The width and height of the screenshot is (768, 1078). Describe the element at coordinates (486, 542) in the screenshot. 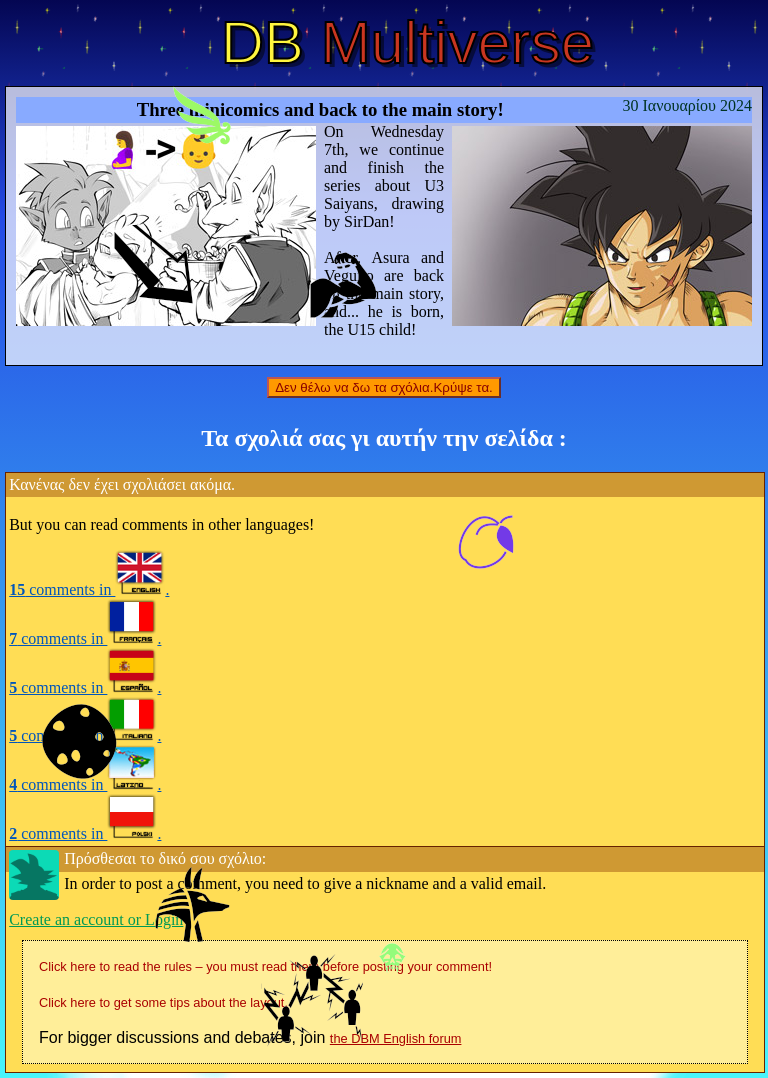

I see `represents a fruit or produce category` at that location.